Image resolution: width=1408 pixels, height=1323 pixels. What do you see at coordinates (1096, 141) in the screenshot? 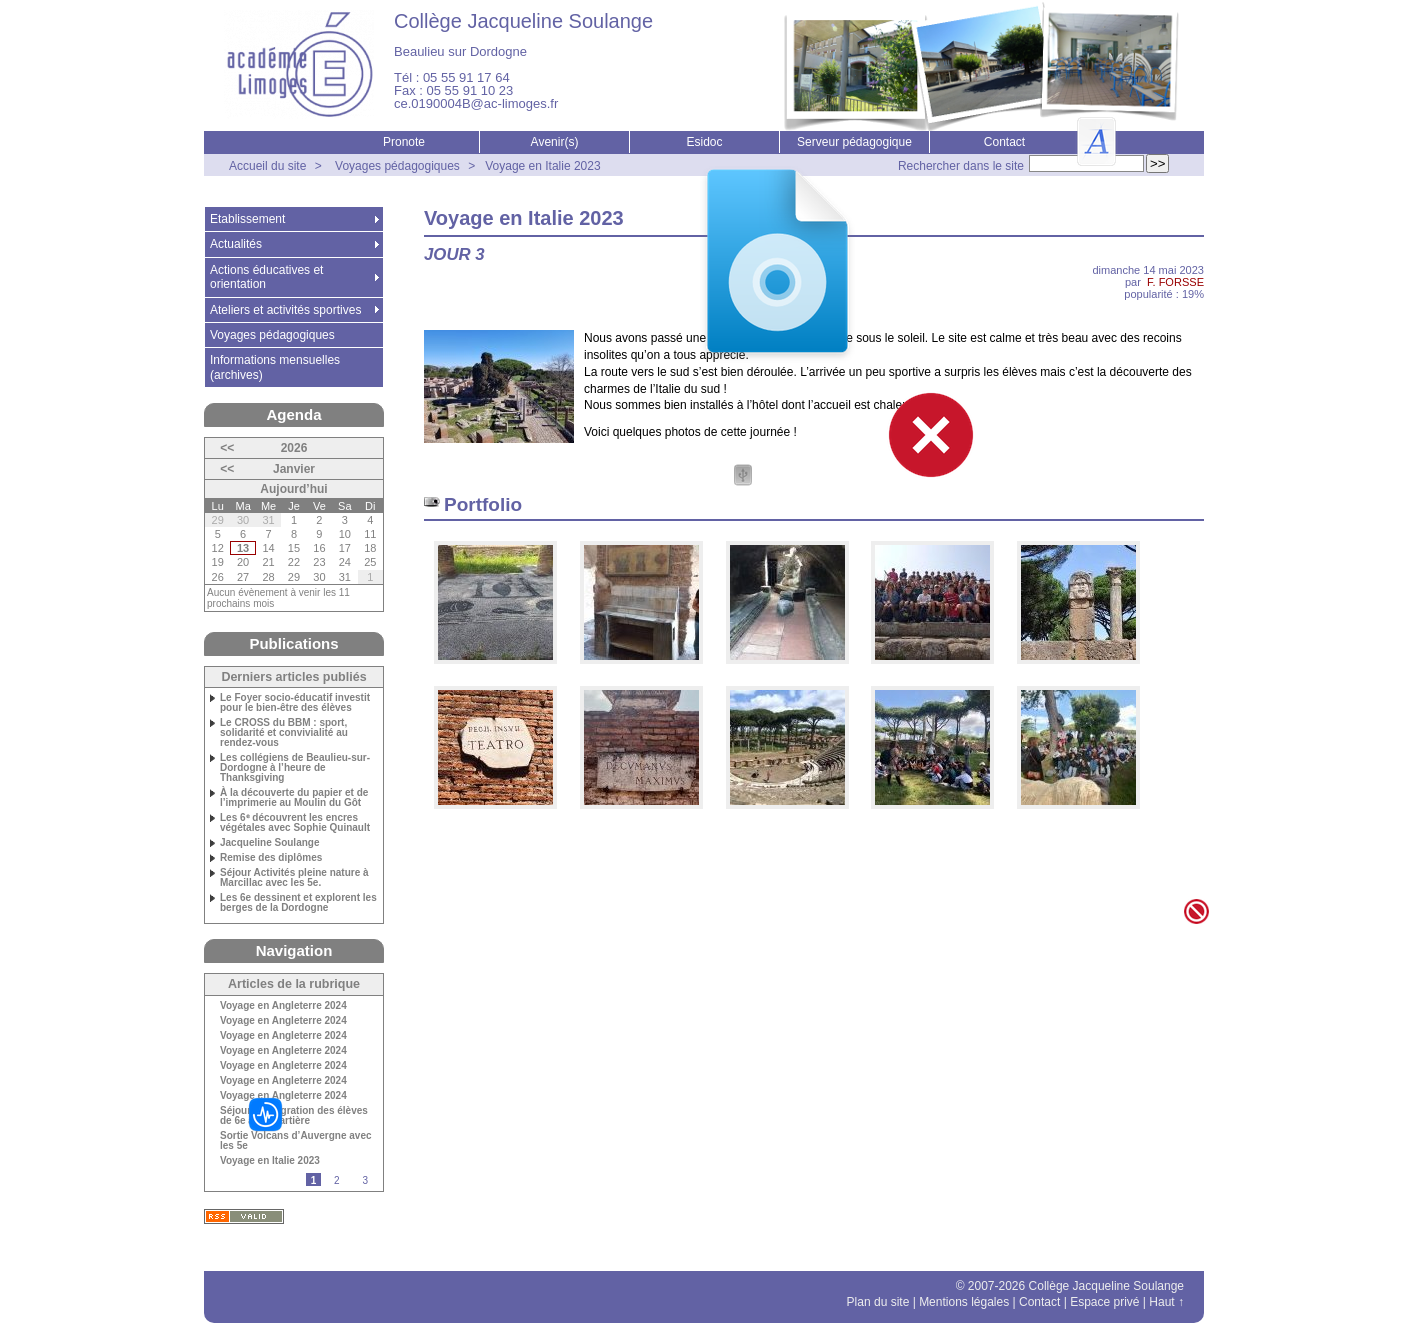
I see `an OpenType font file` at bounding box center [1096, 141].